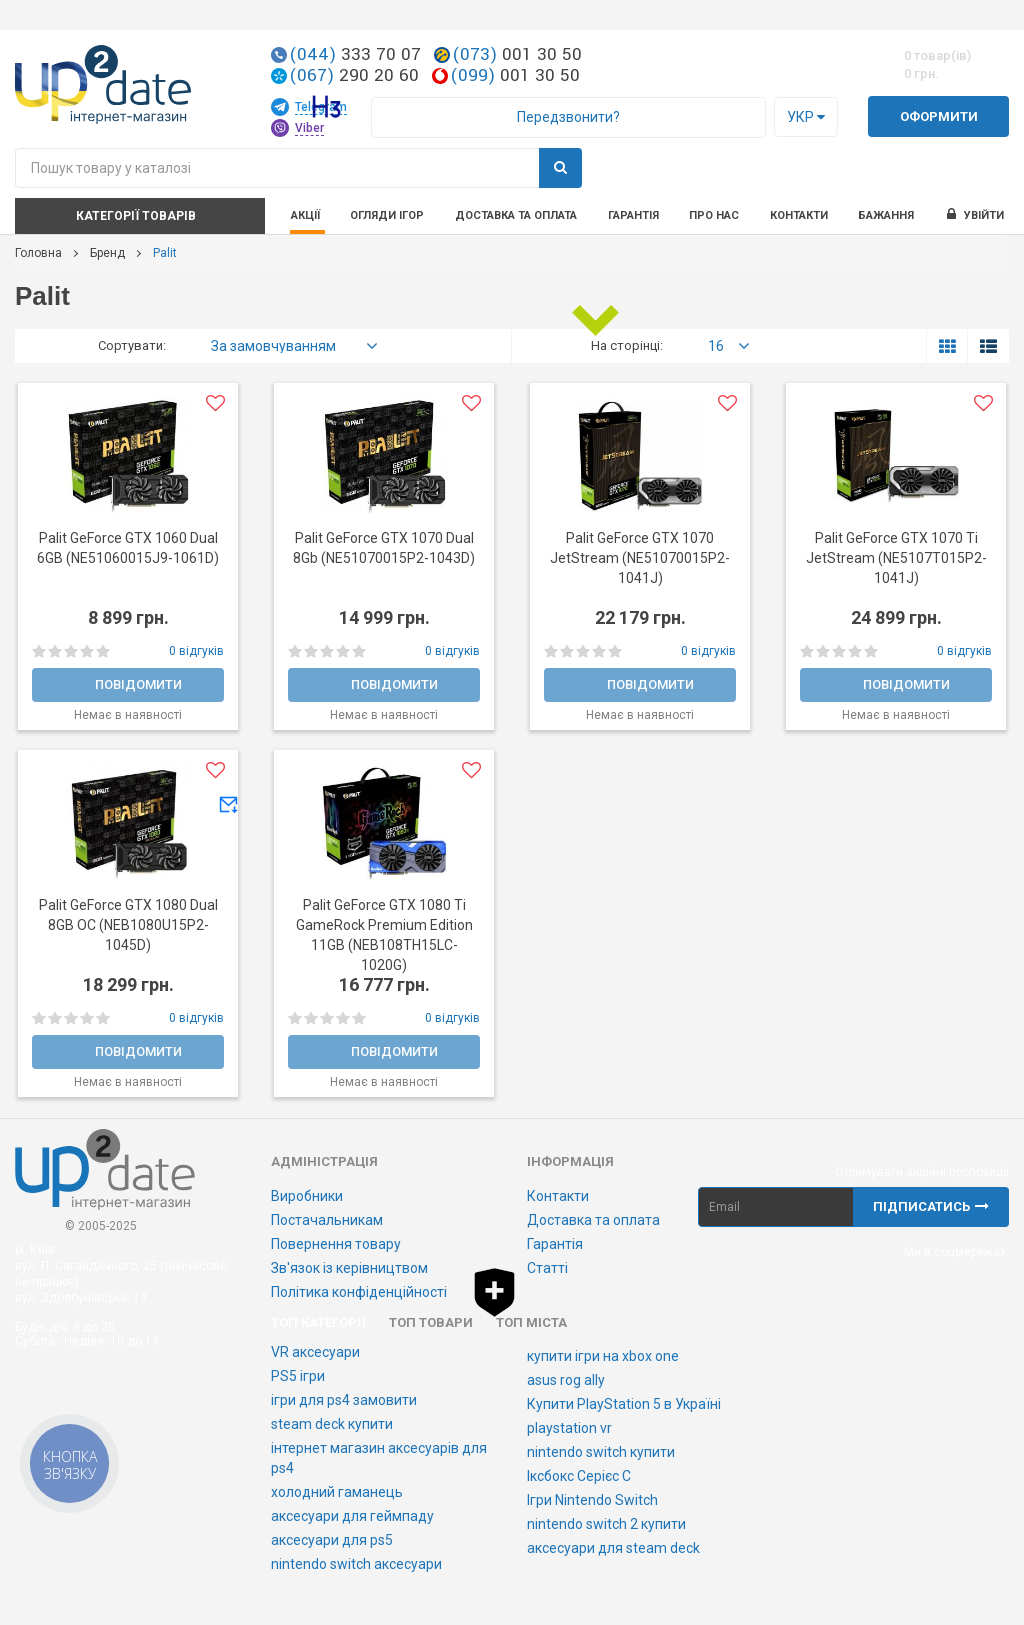 The height and width of the screenshot is (1625, 1024). What do you see at coordinates (326, 106) in the screenshot?
I see `format text as heading level 3` at bounding box center [326, 106].